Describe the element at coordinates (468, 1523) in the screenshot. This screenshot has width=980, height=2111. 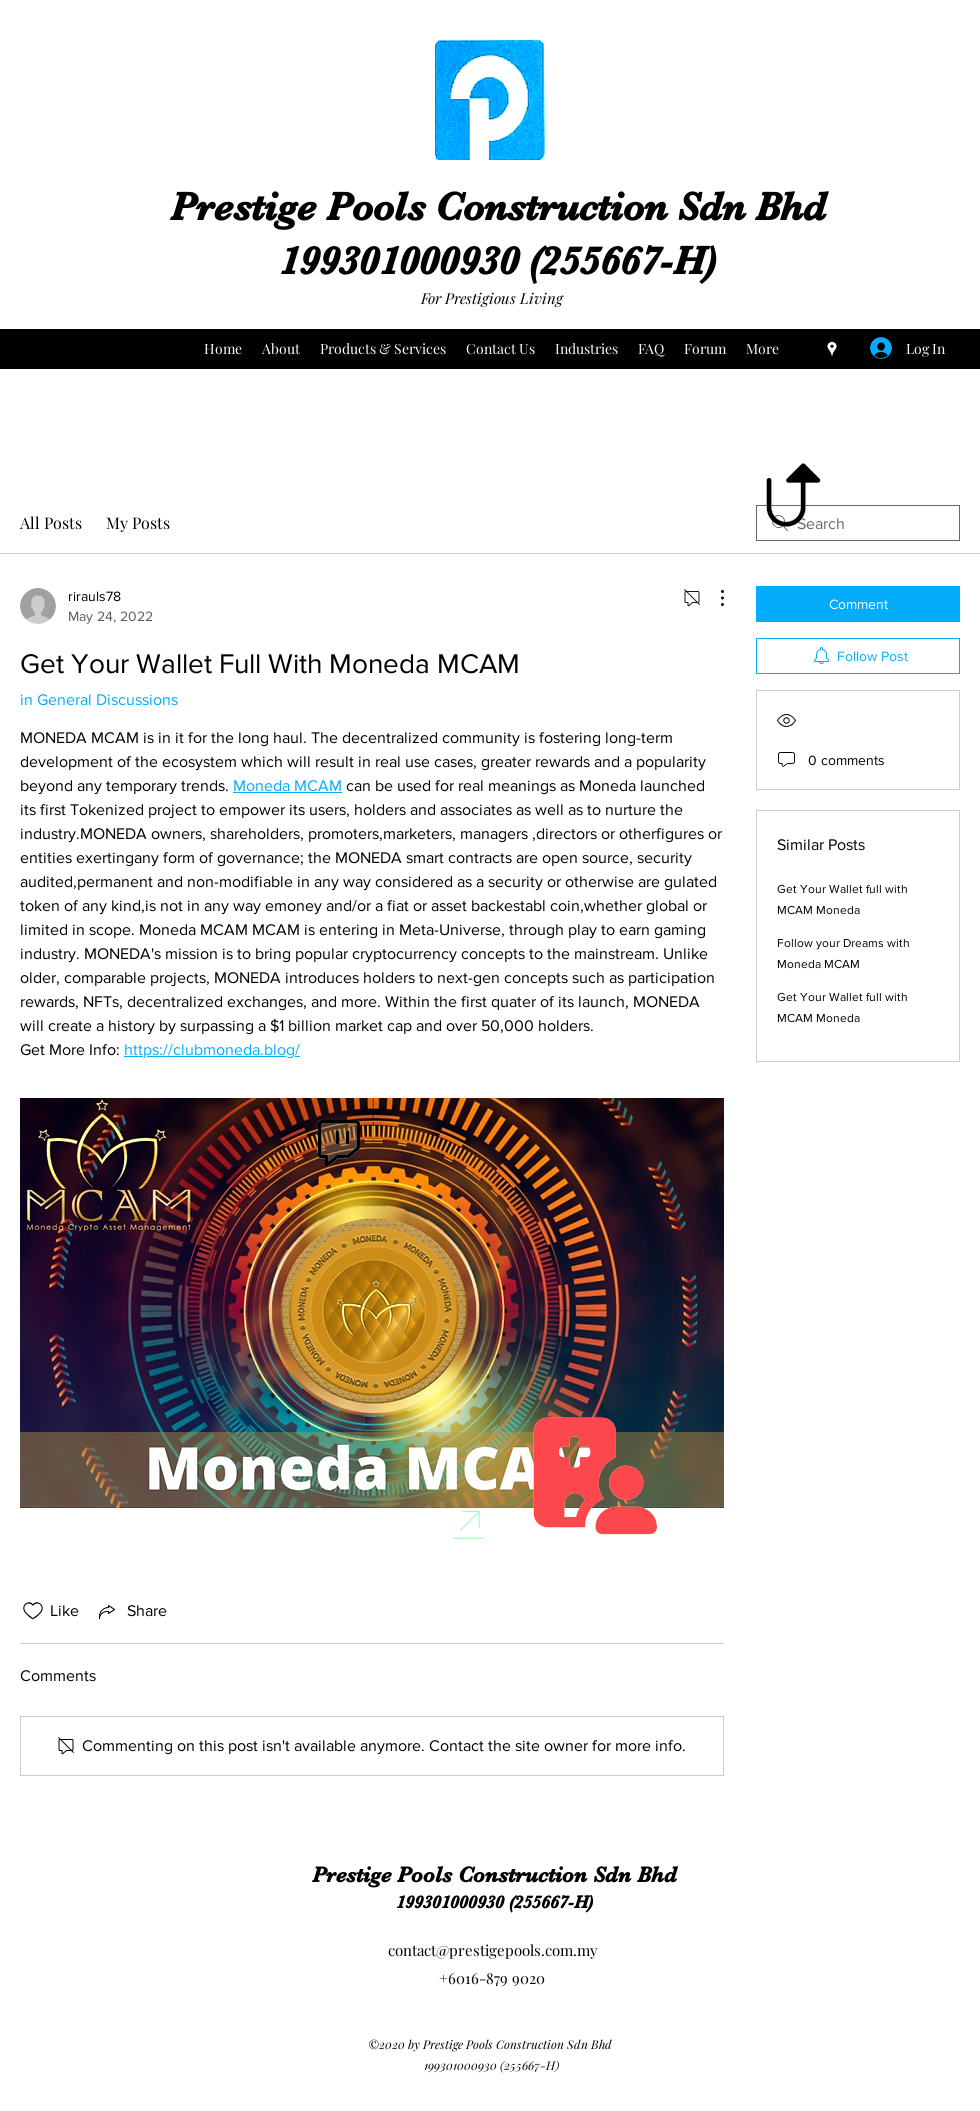
I see `open link in new tab or window` at that location.